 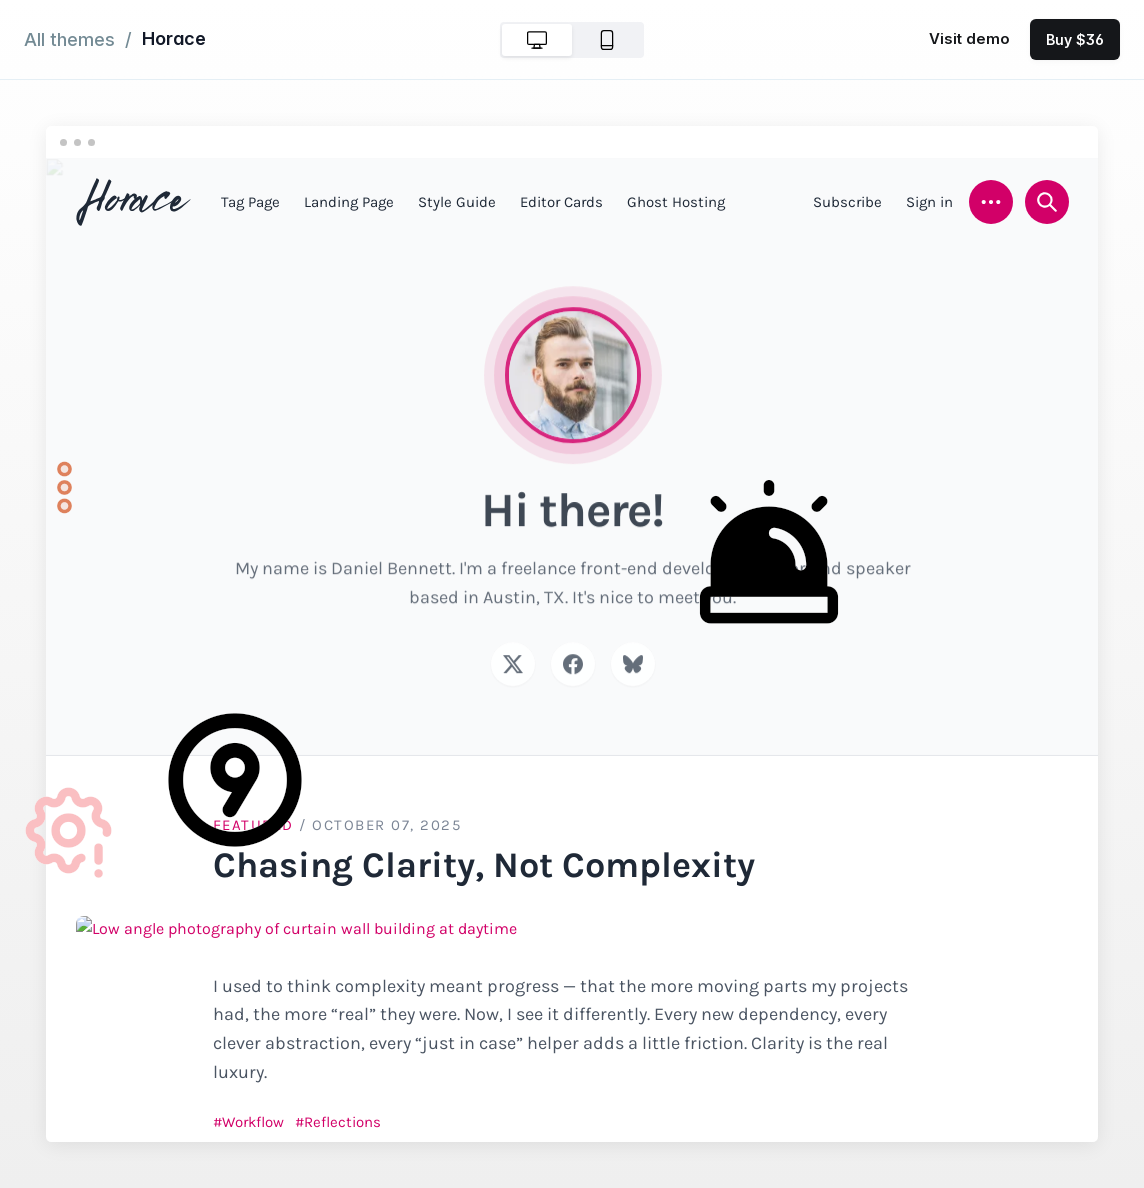 What do you see at coordinates (64, 487) in the screenshot?
I see `open more options menu` at bounding box center [64, 487].